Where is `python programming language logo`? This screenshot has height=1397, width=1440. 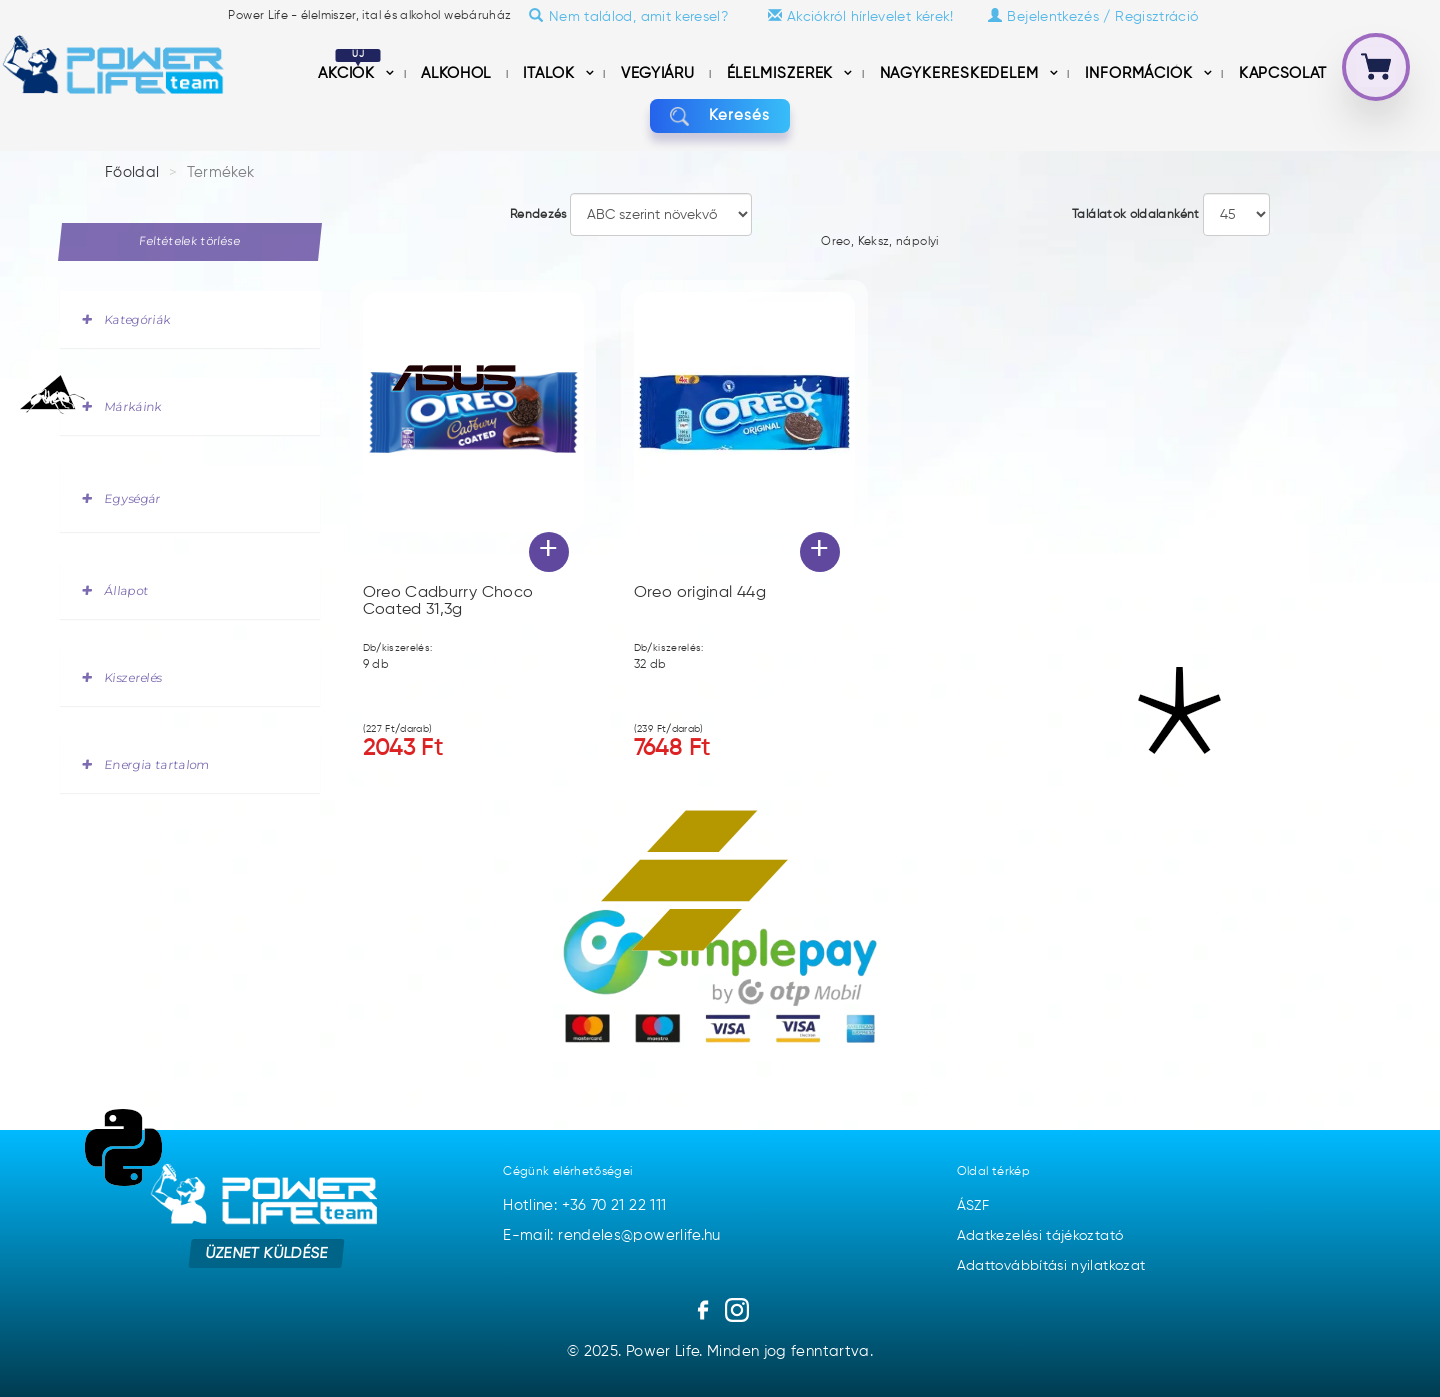
python programming language logo is located at coordinates (123, 1147).